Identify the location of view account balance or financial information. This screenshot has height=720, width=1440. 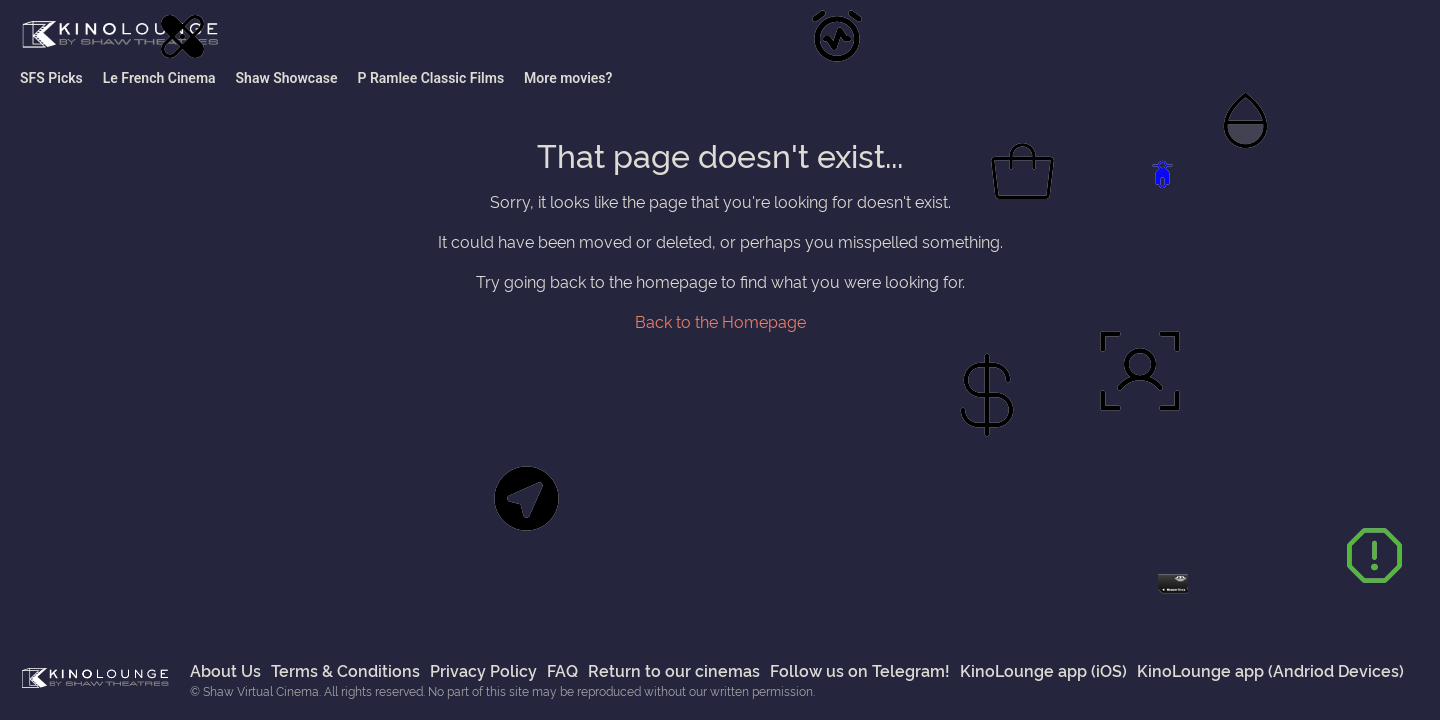
(987, 395).